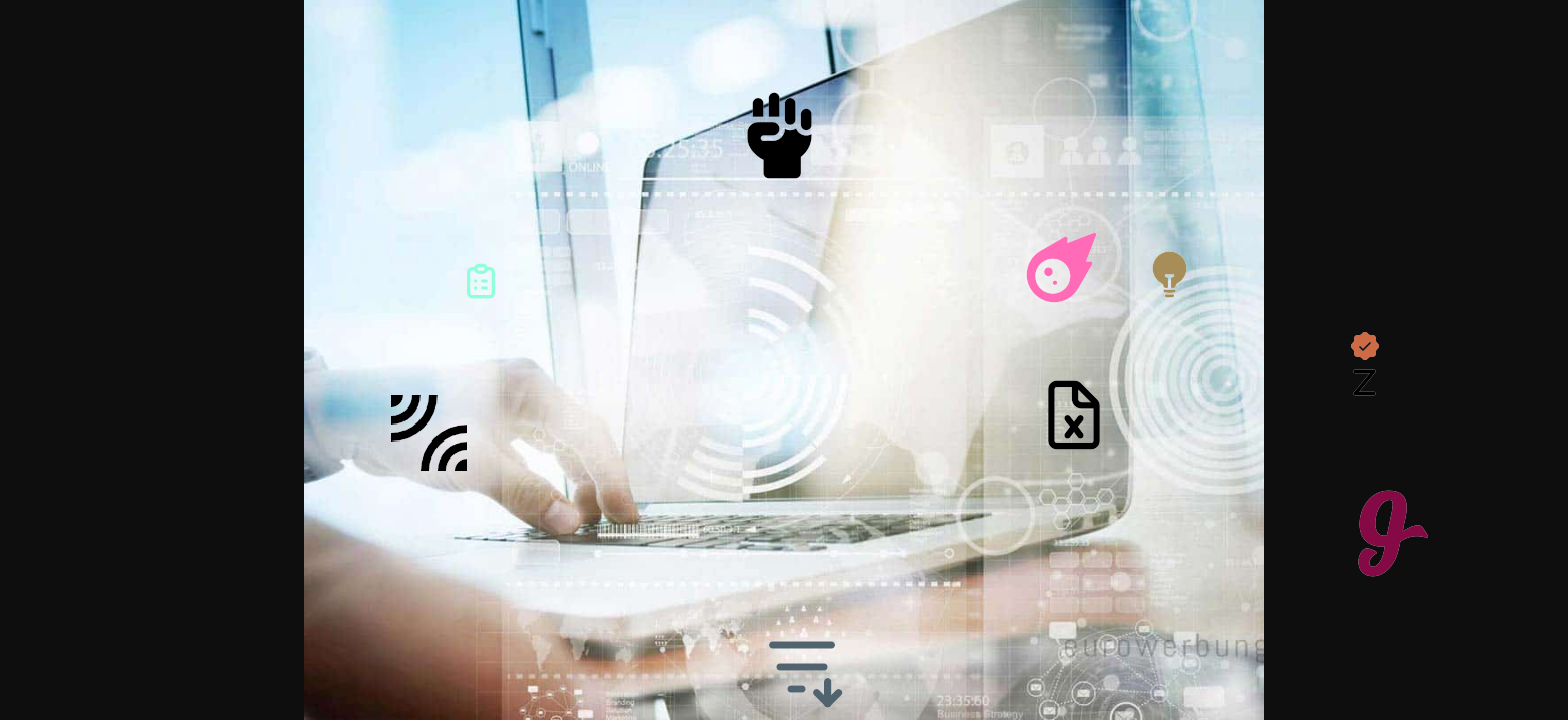 The height and width of the screenshot is (720, 1568). I want to click on sort or filter items in descending order, so click(802, 667).